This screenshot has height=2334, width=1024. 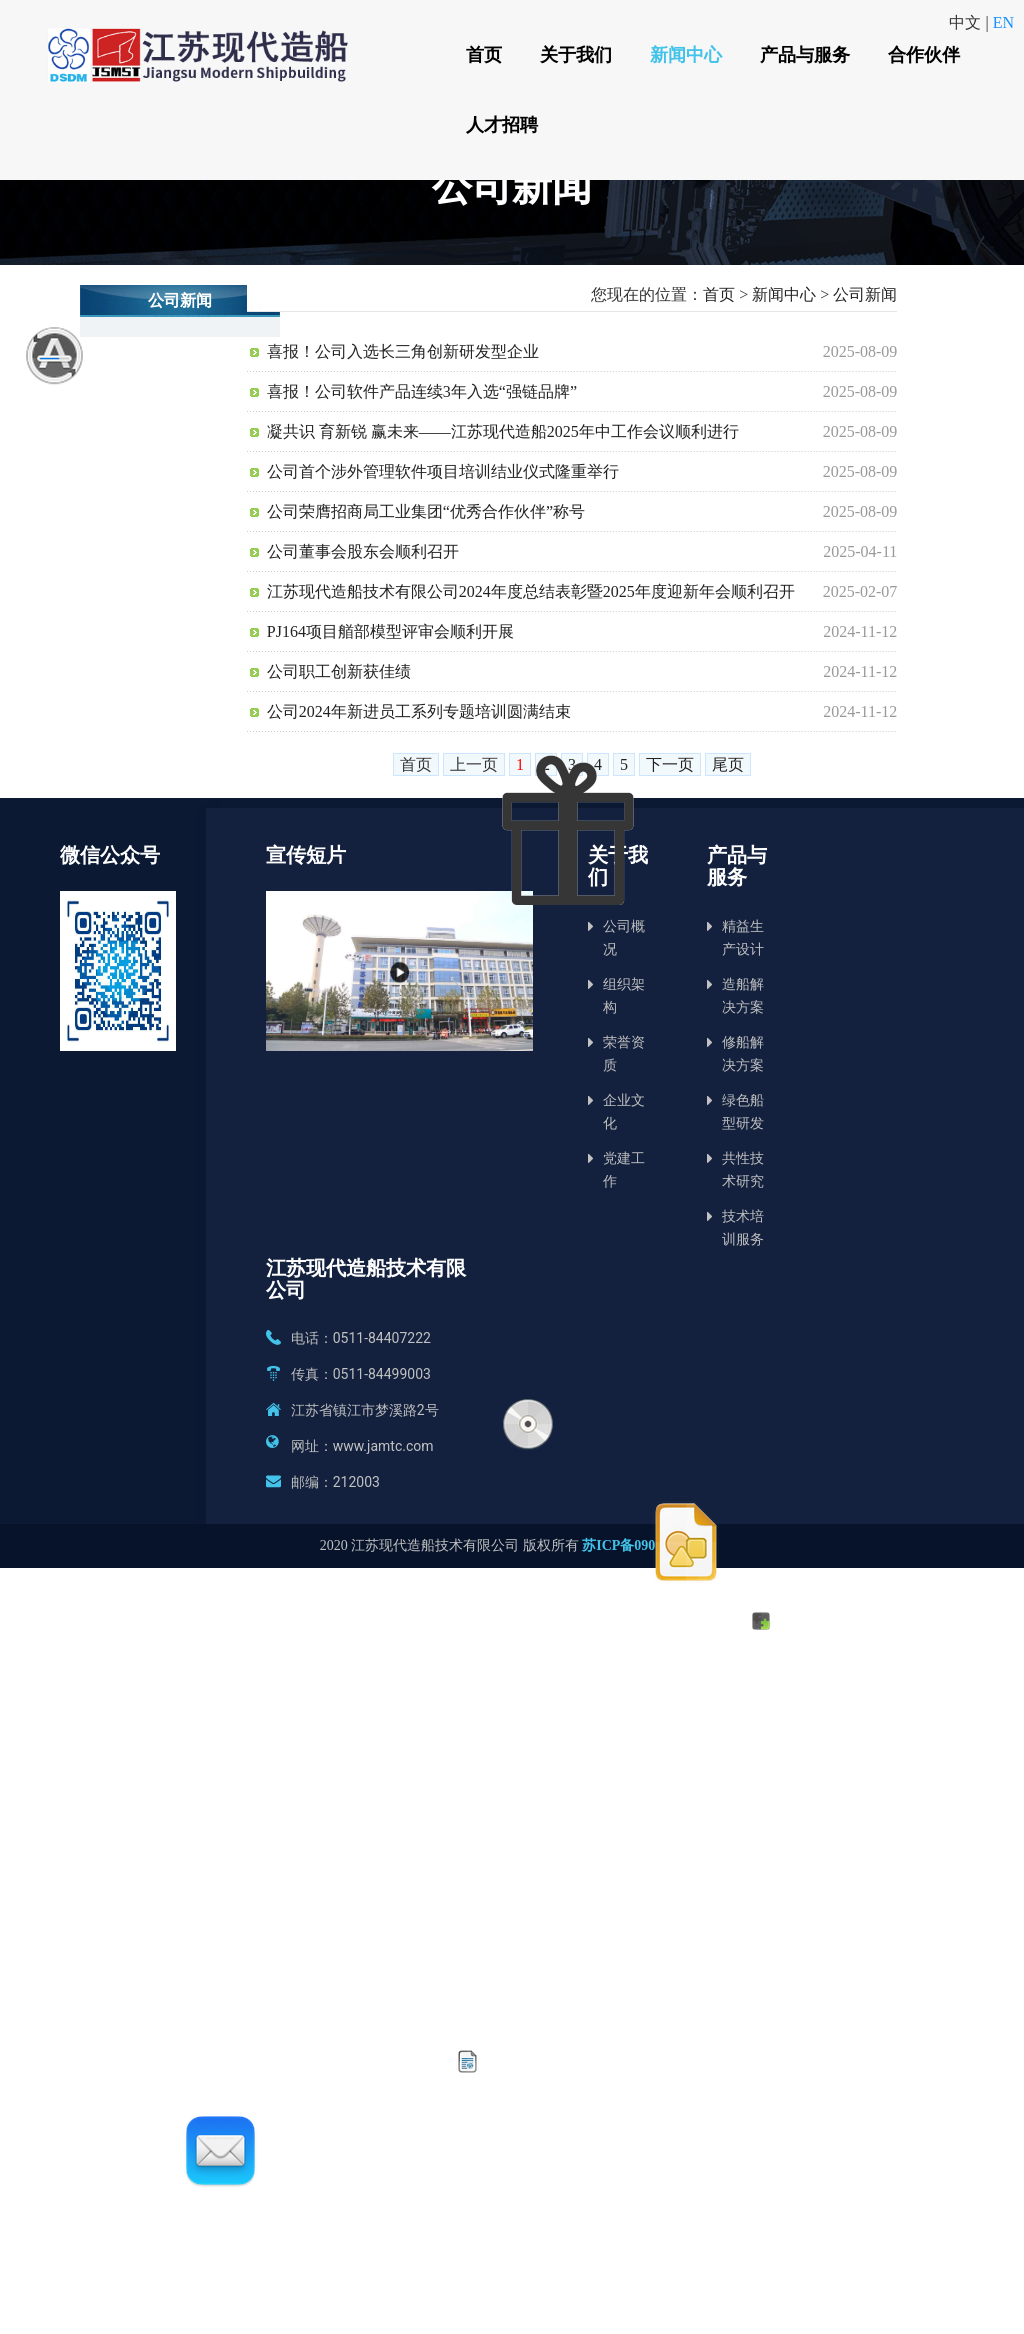 What do you see at coordinates (54, 355) in the screenshot?
I see `open the software update manager` at bounding box center [54, 355].